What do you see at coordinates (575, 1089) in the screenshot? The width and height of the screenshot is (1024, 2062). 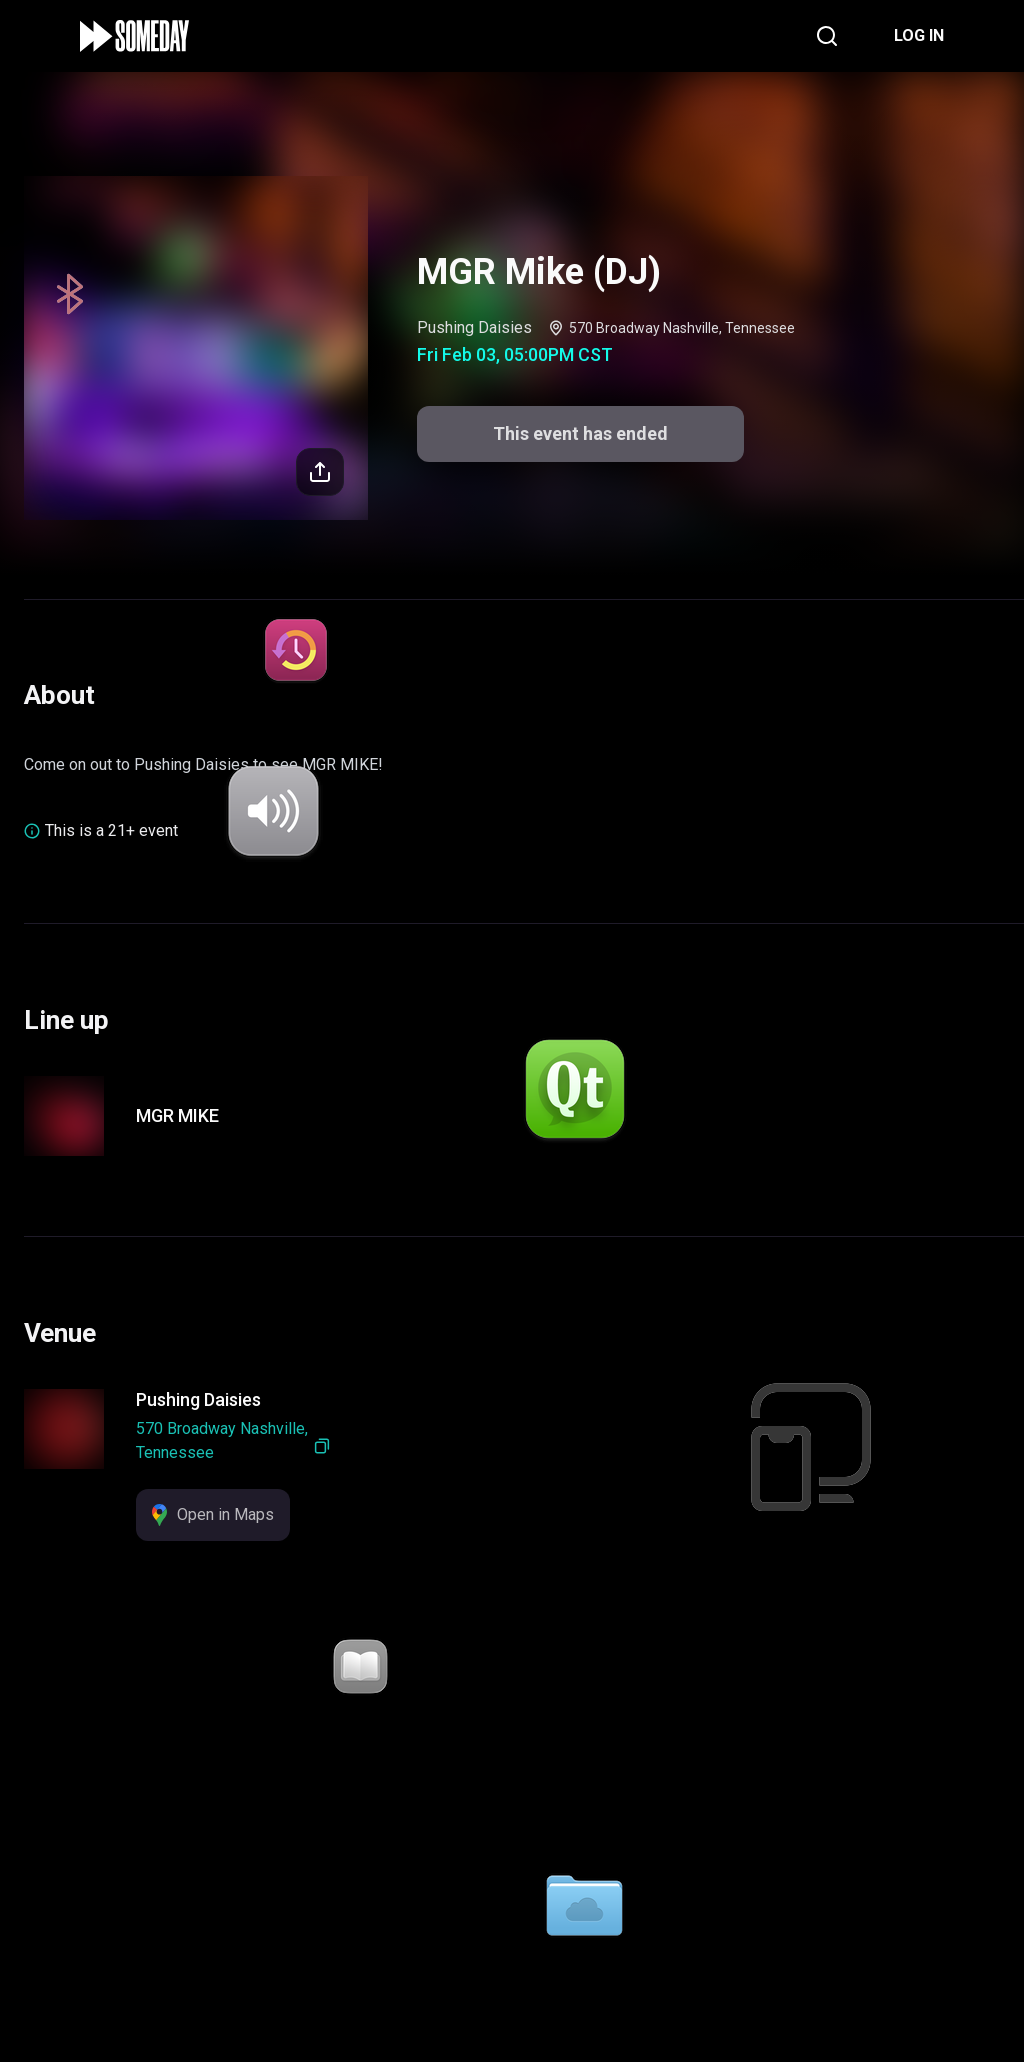 I see `open qt linguist translation tool` at bounding box center [575, 1089].